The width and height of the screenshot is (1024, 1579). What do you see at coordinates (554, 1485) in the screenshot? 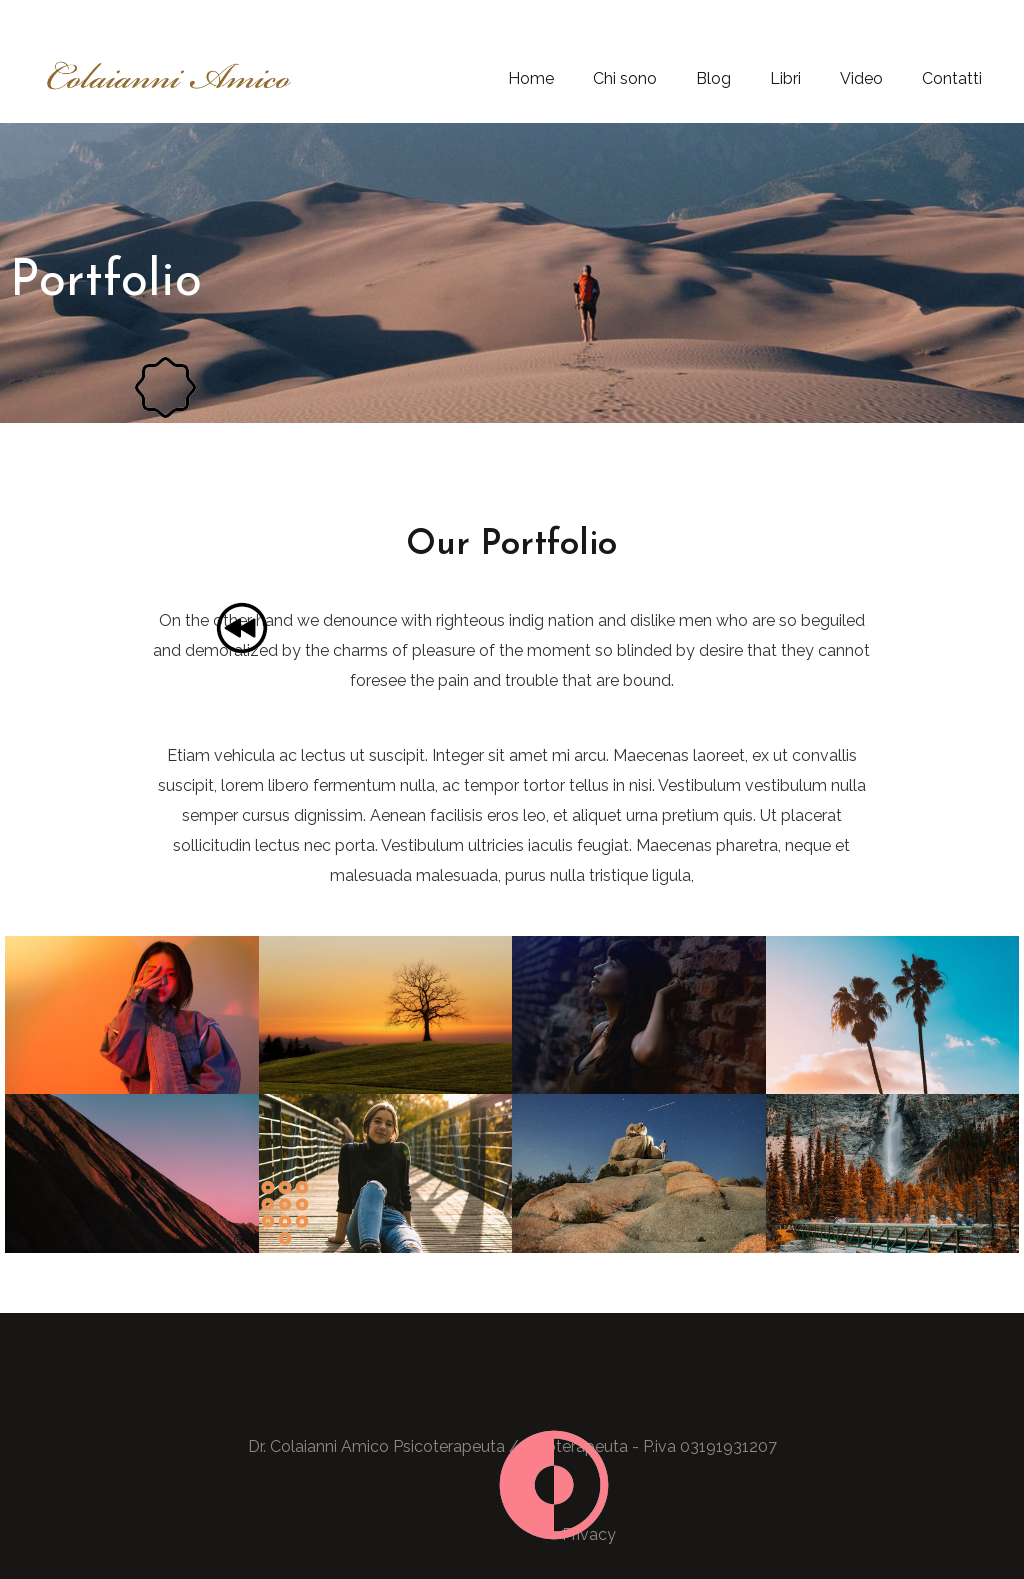
I see `toggle invert colors mode` at bounding box center [554, 1485].